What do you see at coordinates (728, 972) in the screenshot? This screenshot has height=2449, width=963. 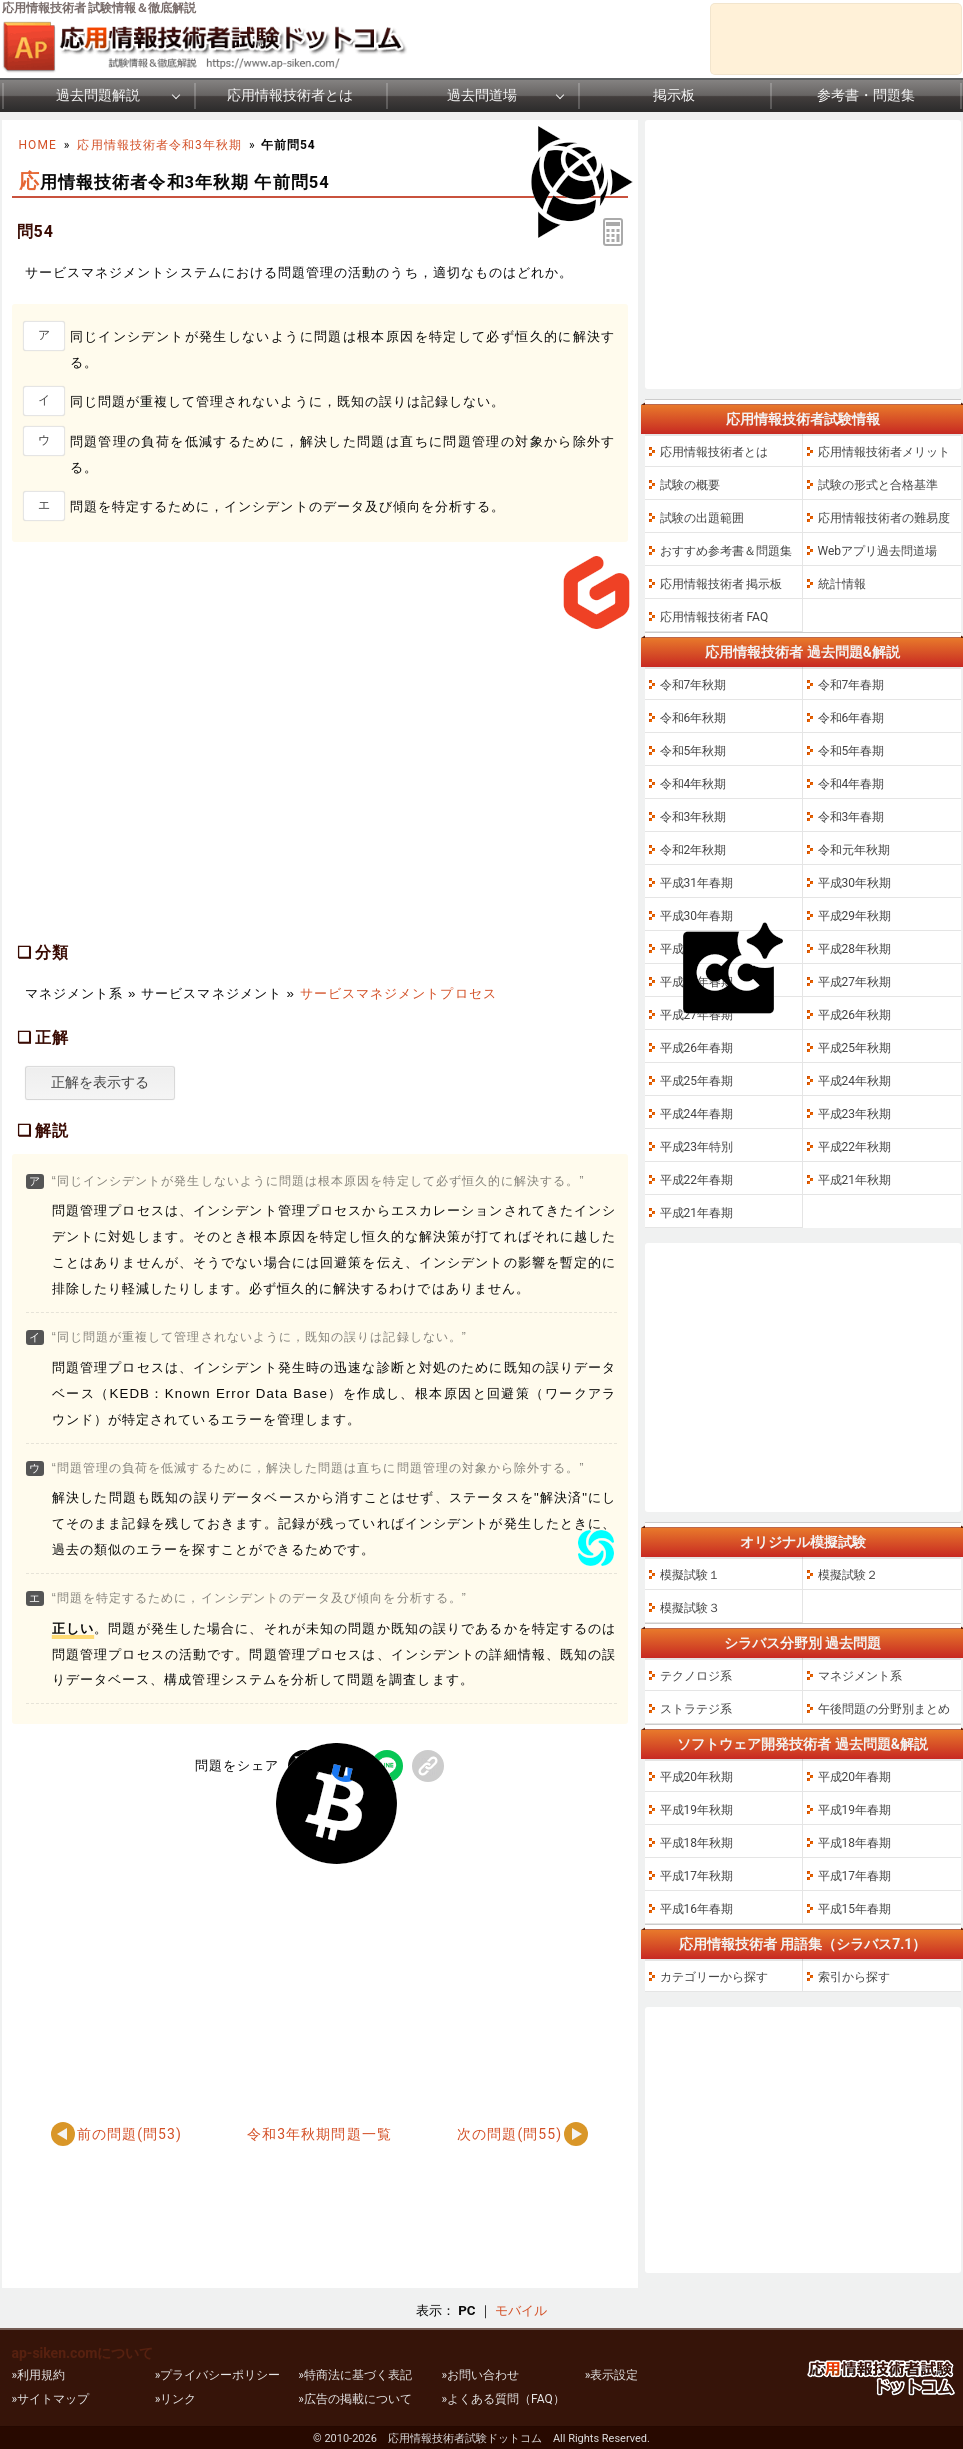 I see `enable AI-generated closed captions` at bounding box center [728, 972].